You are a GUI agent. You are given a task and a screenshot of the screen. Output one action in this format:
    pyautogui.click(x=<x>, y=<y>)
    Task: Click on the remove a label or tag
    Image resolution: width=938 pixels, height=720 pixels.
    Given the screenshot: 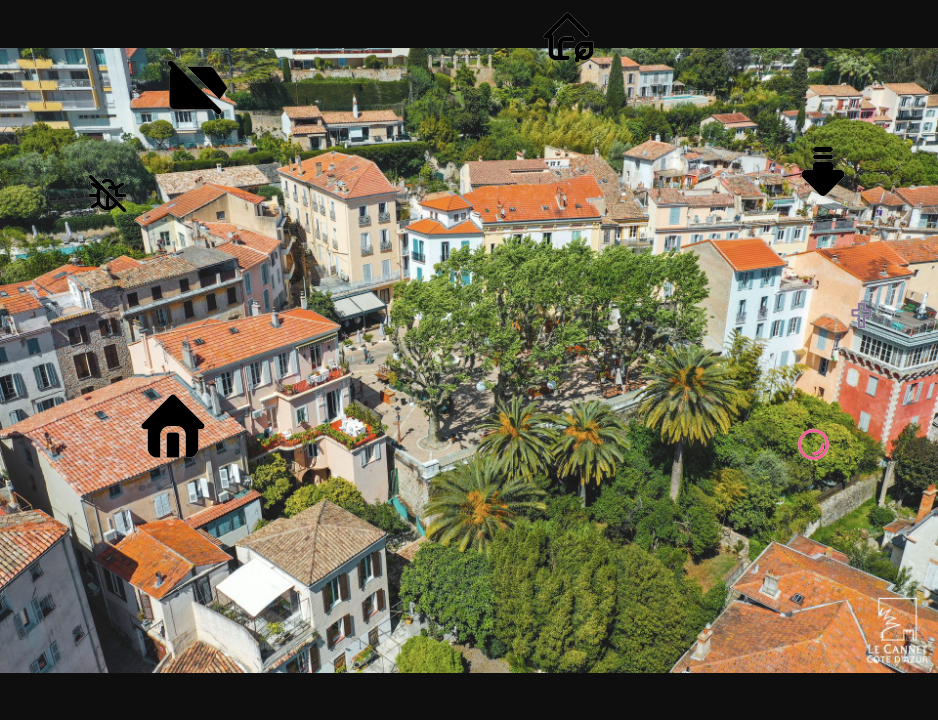 What is the action you would take?
    pyautogui.click(x=197, y=88)
    